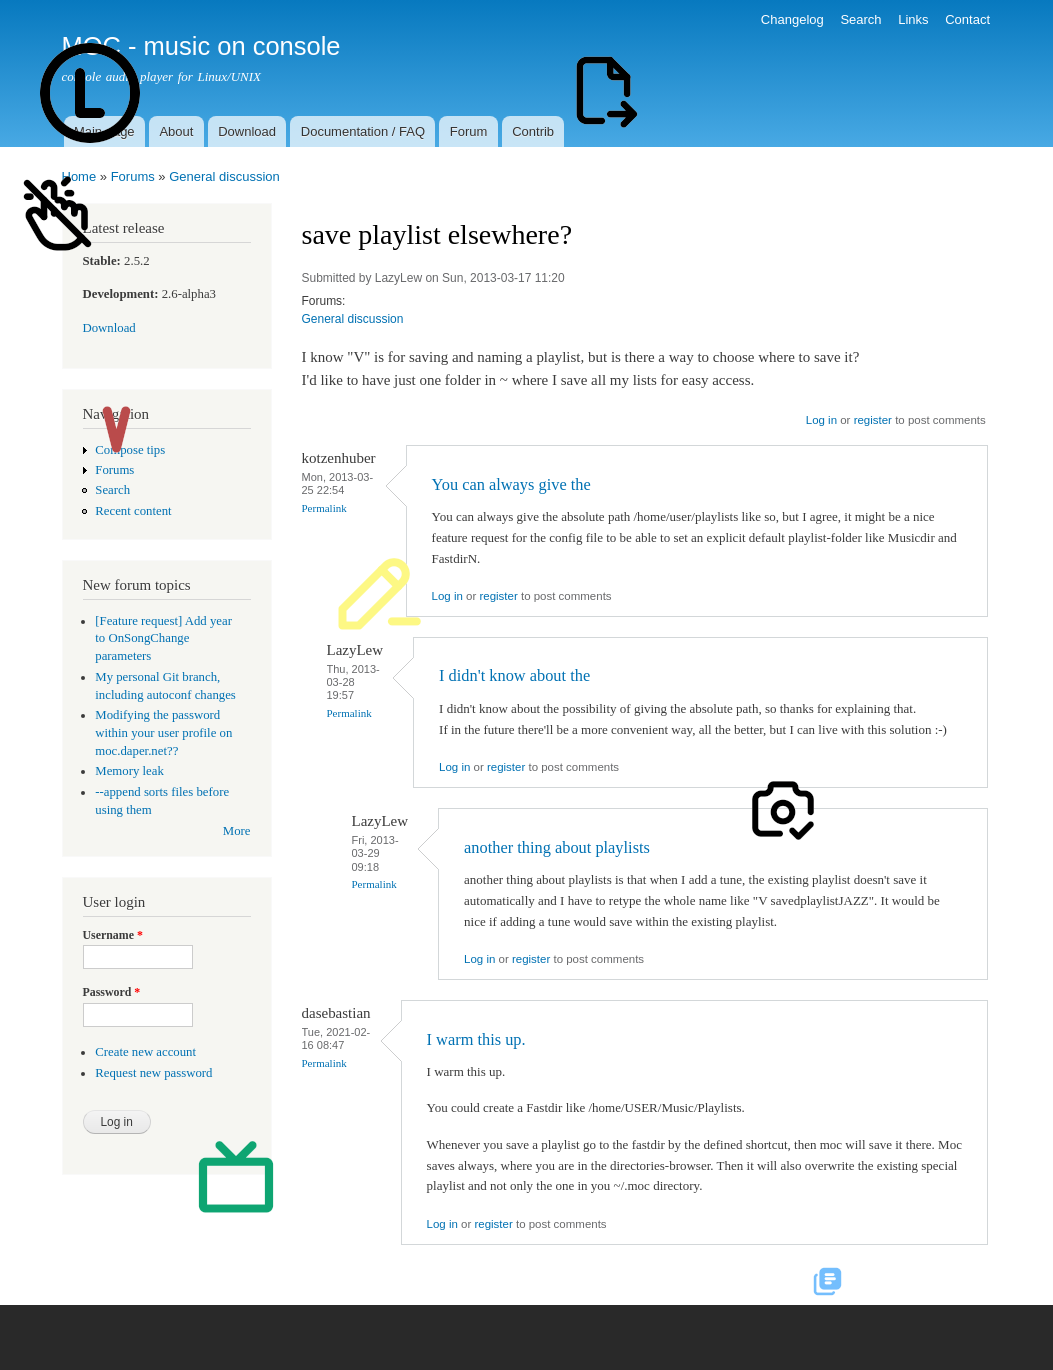 The width and height of the screenshot is (1053, 1370). What do you see at coordinates (827, 1281) in the screenshot?
I see `access your saved content library` at bounding box center [827, 1281].